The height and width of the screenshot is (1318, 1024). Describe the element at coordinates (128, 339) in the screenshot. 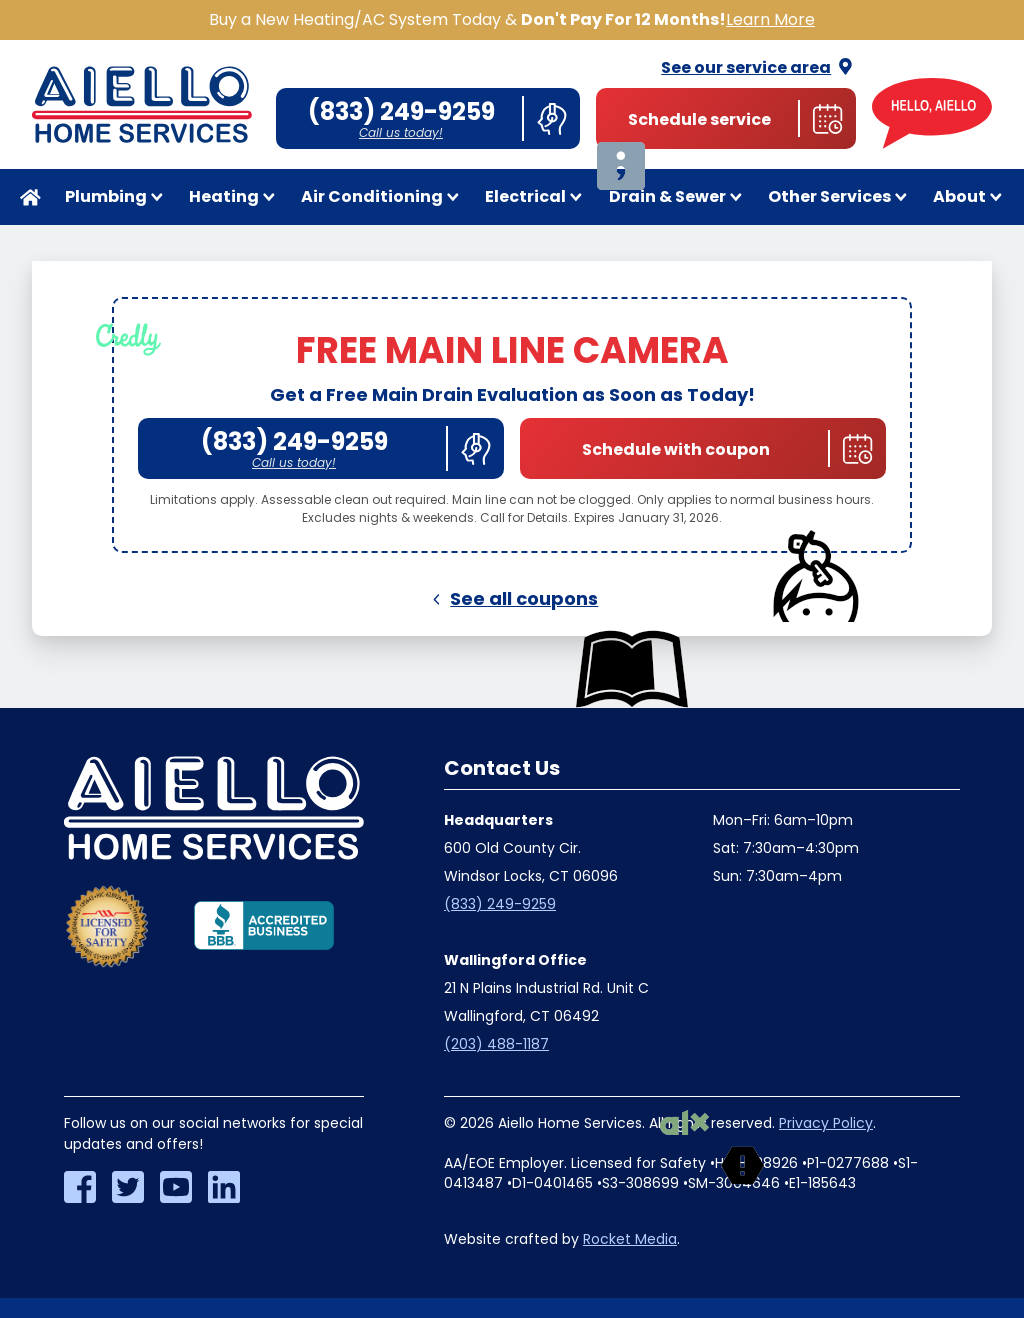

I see `visit credly profile or credentials` at that location.